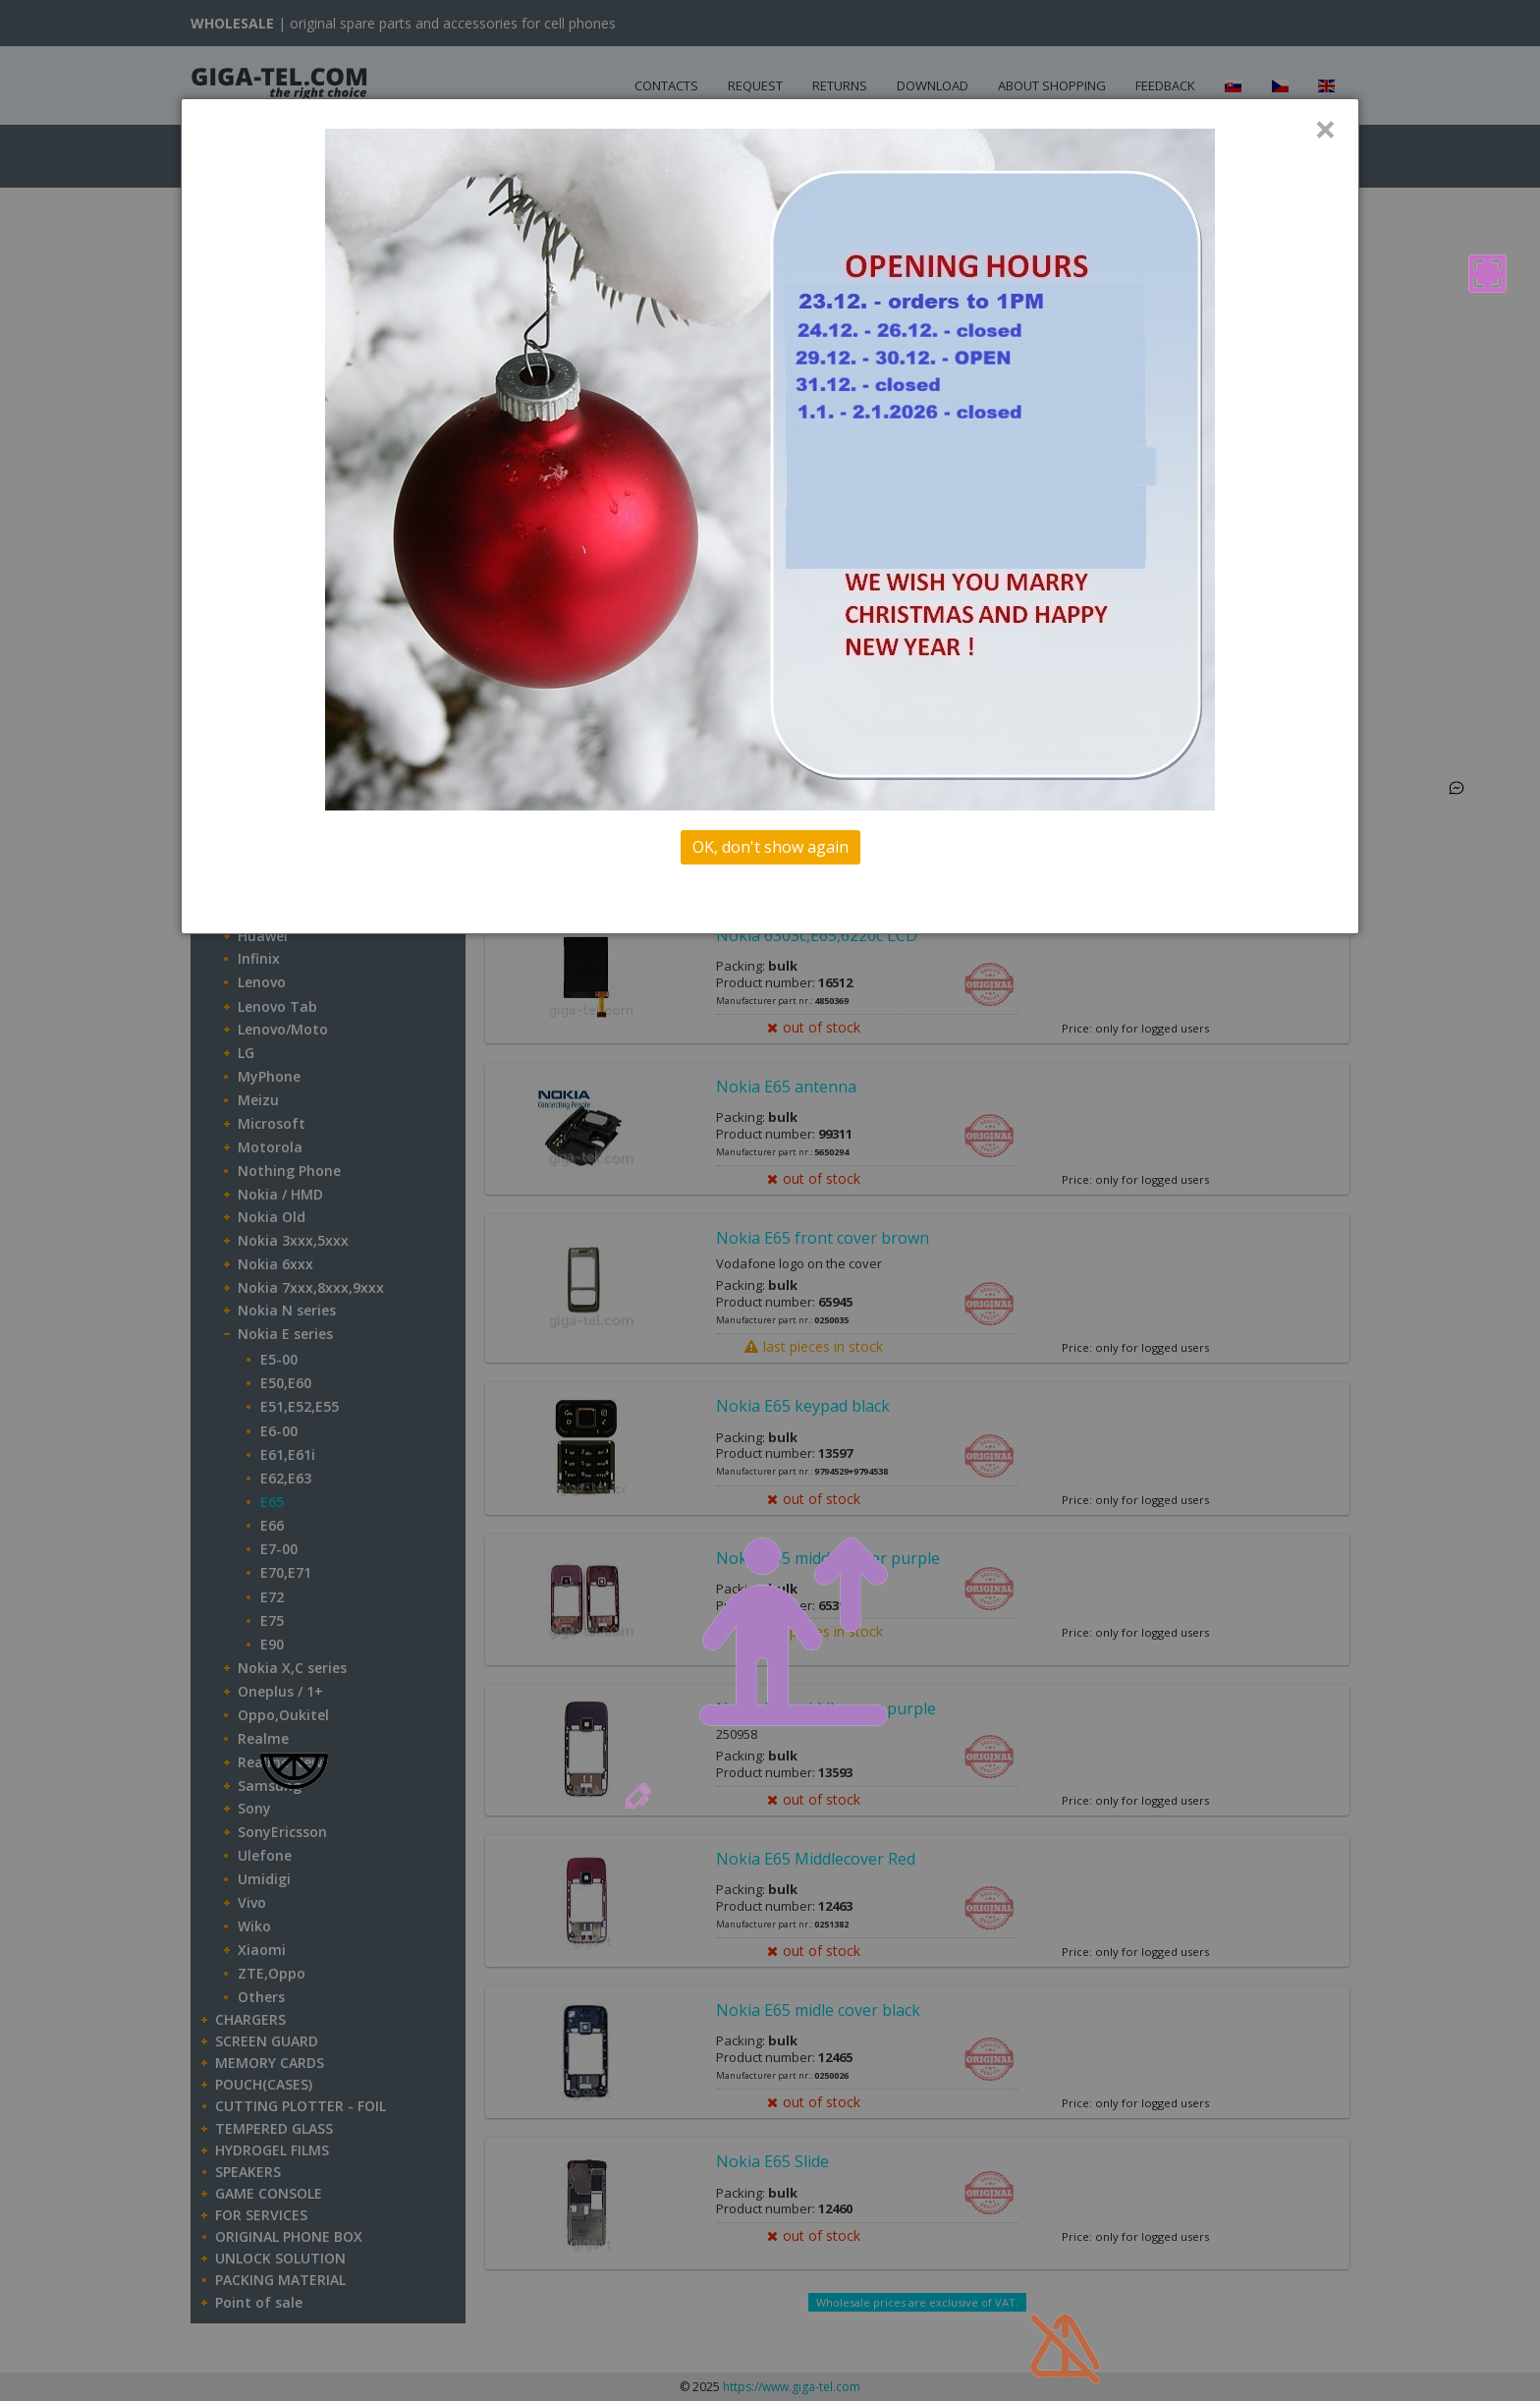  Describe the element at coordinates (1065, 2349) in the screenshot. I see `hide details or additional information` at that location.